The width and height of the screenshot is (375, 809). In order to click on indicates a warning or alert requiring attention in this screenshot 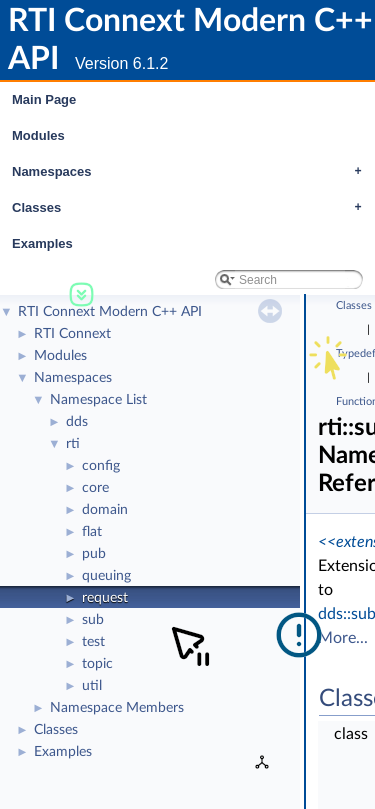, I will do `click(299, 635)`.